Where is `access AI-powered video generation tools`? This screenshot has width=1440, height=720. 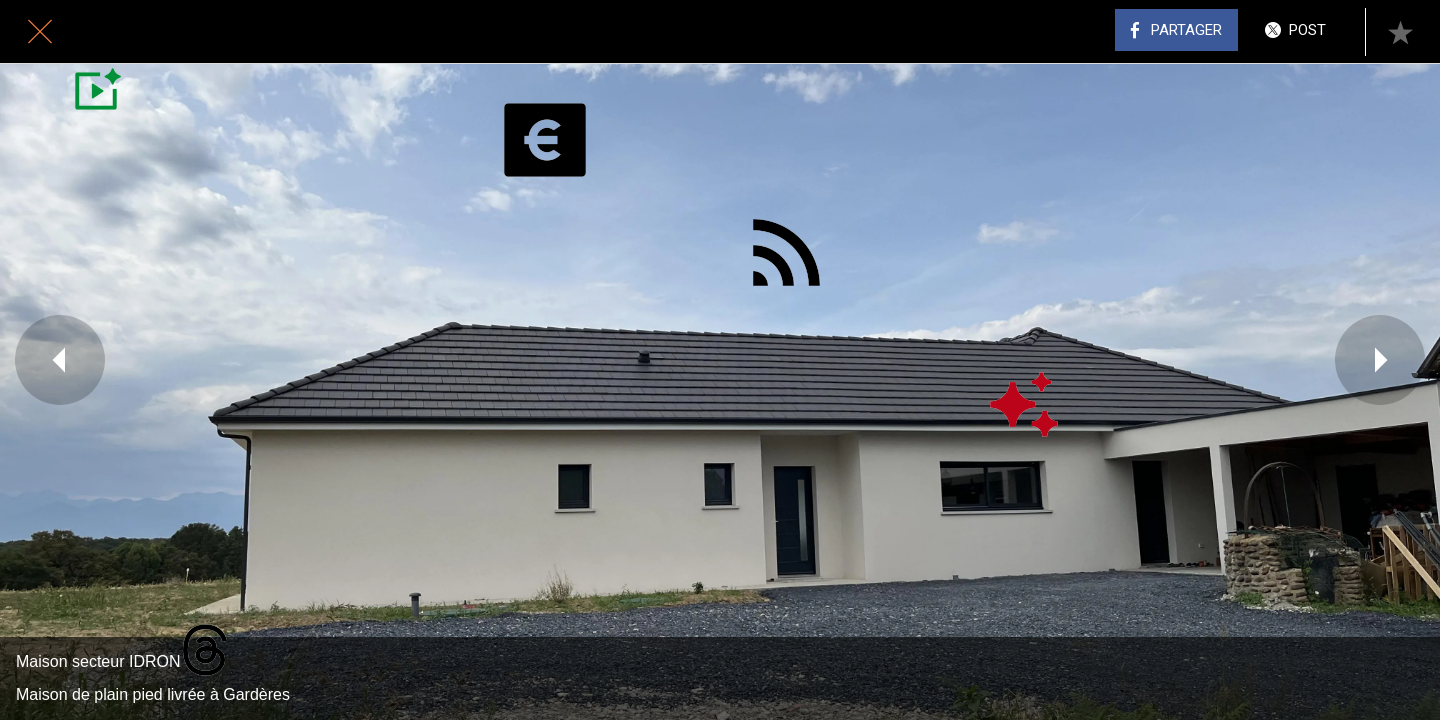 access AI-powered video generation tools is located at coordinates (96, 91).